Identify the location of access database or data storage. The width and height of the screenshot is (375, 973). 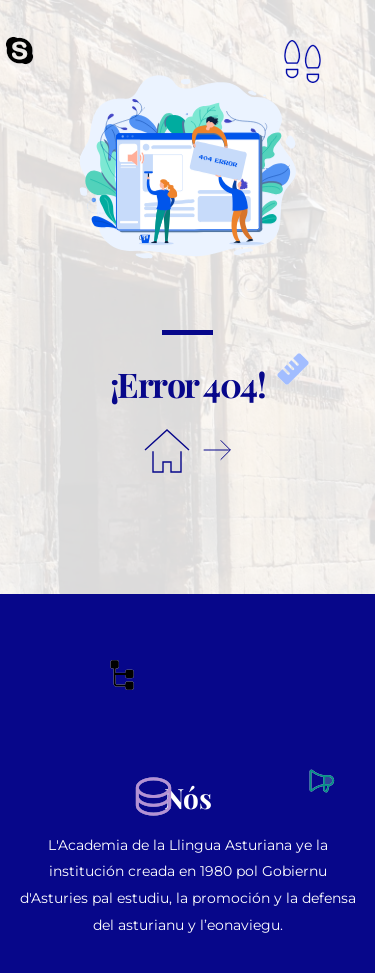
(153, 796).